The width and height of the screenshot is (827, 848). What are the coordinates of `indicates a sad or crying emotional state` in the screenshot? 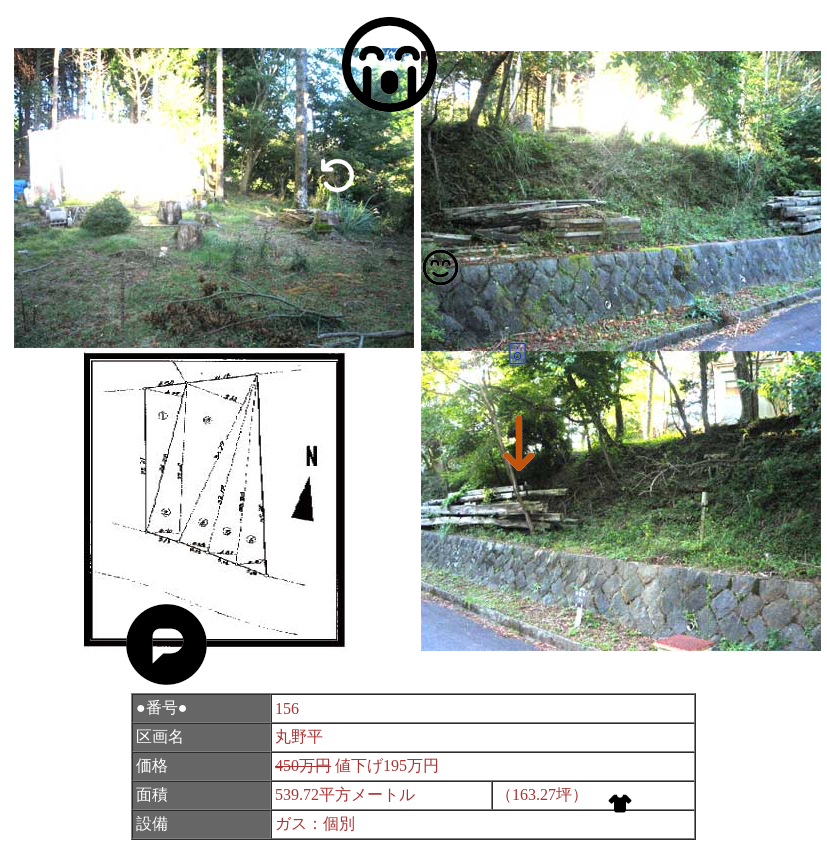 It's located at (389, 64).